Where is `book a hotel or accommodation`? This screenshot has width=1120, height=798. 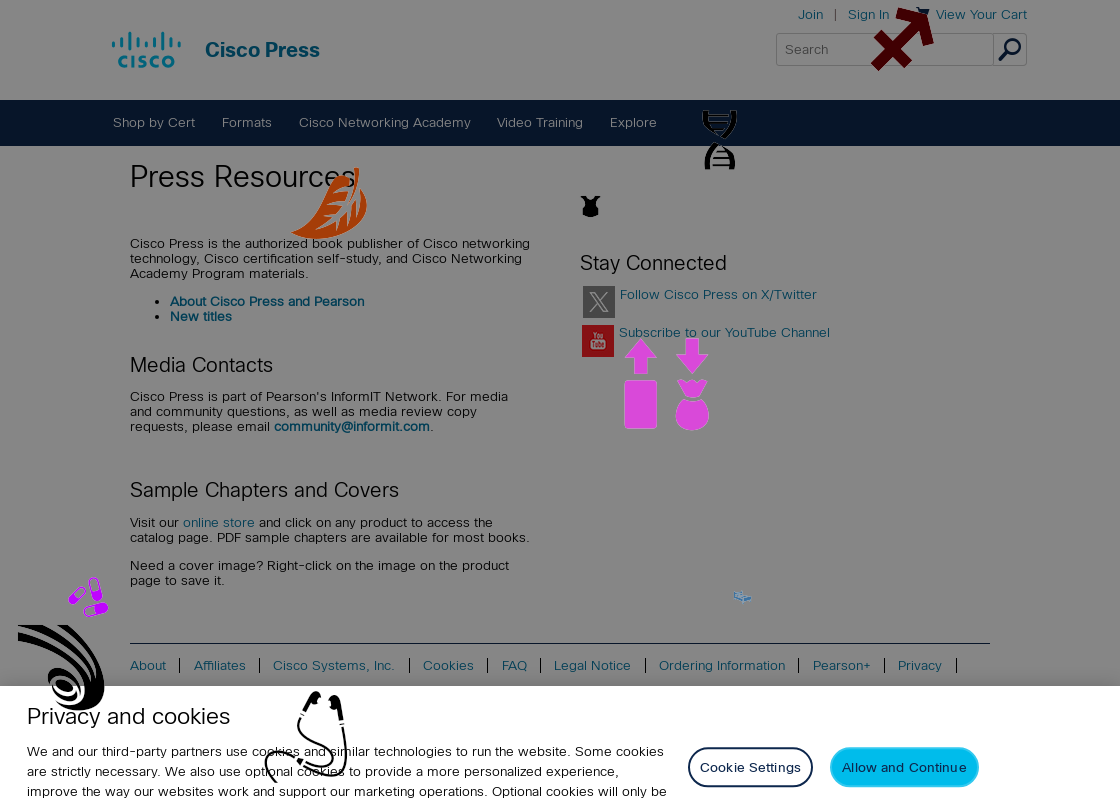
book a hotel or accommodation is located at coordinates (742, 597).